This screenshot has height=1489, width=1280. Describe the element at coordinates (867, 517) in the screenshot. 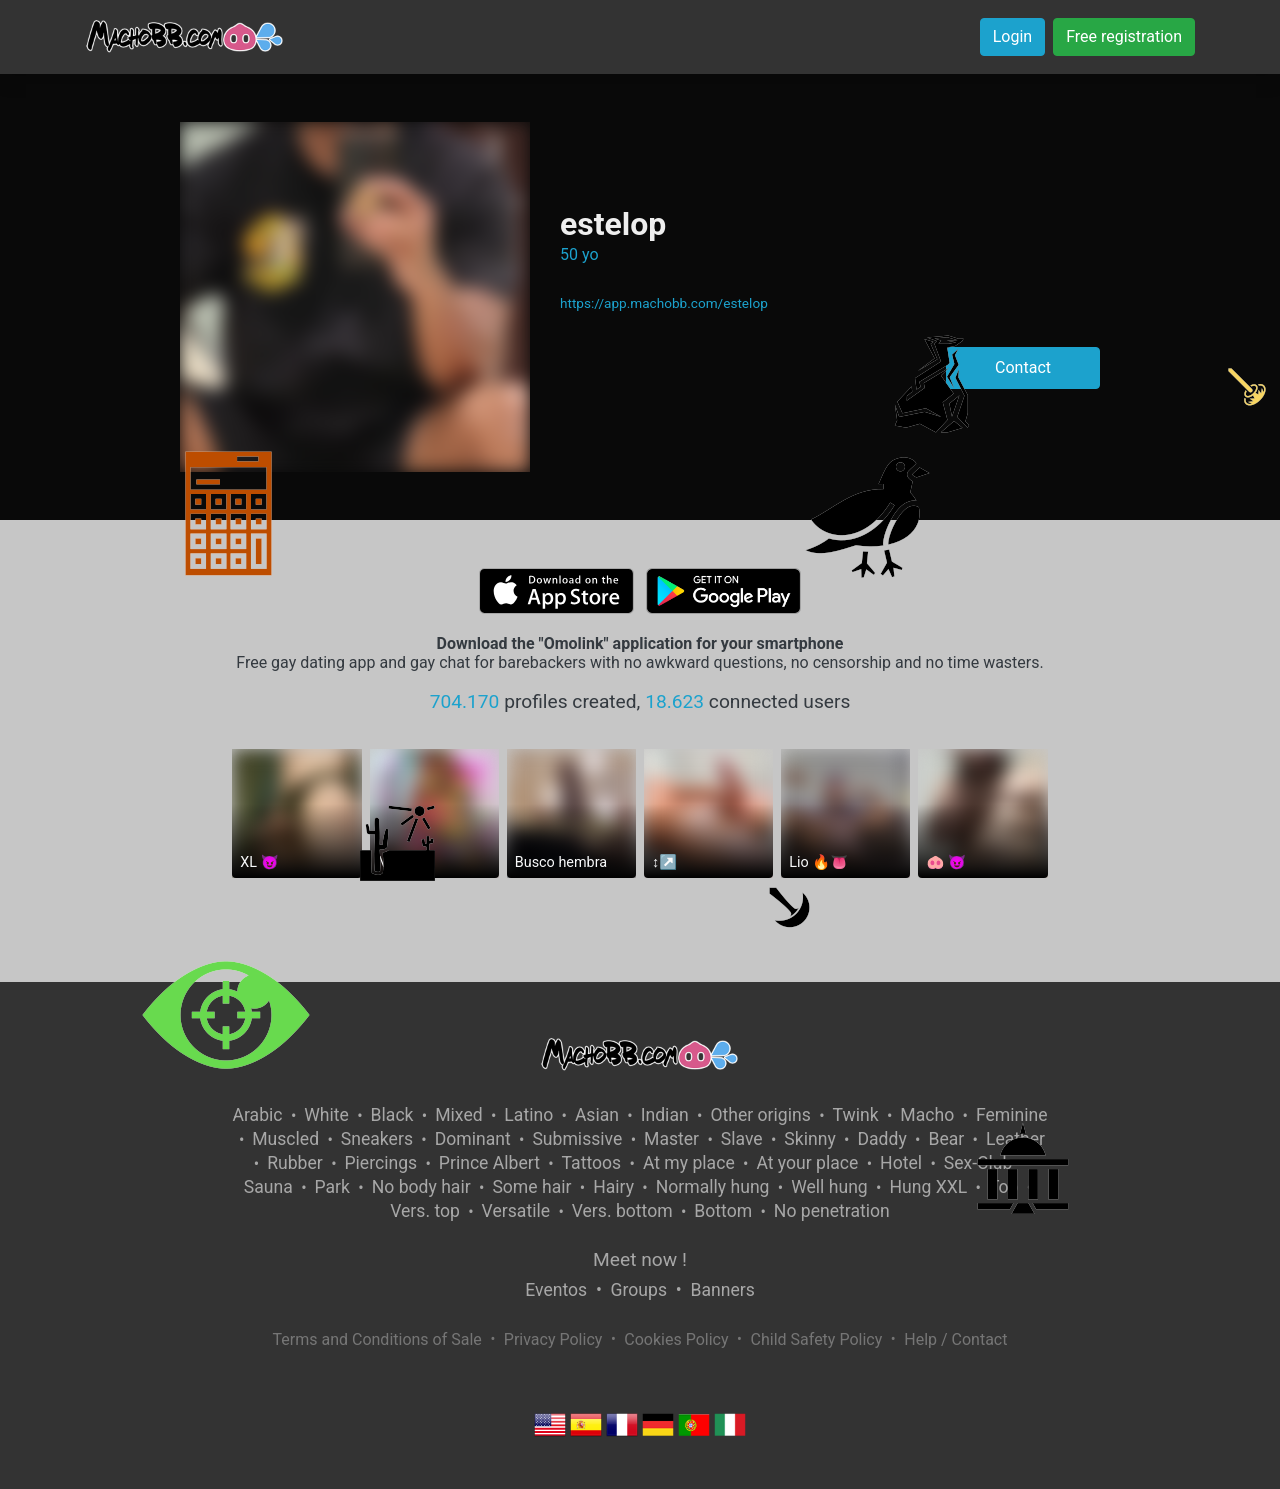

I see `decorative bird illustration for nature-themed game` at that location.